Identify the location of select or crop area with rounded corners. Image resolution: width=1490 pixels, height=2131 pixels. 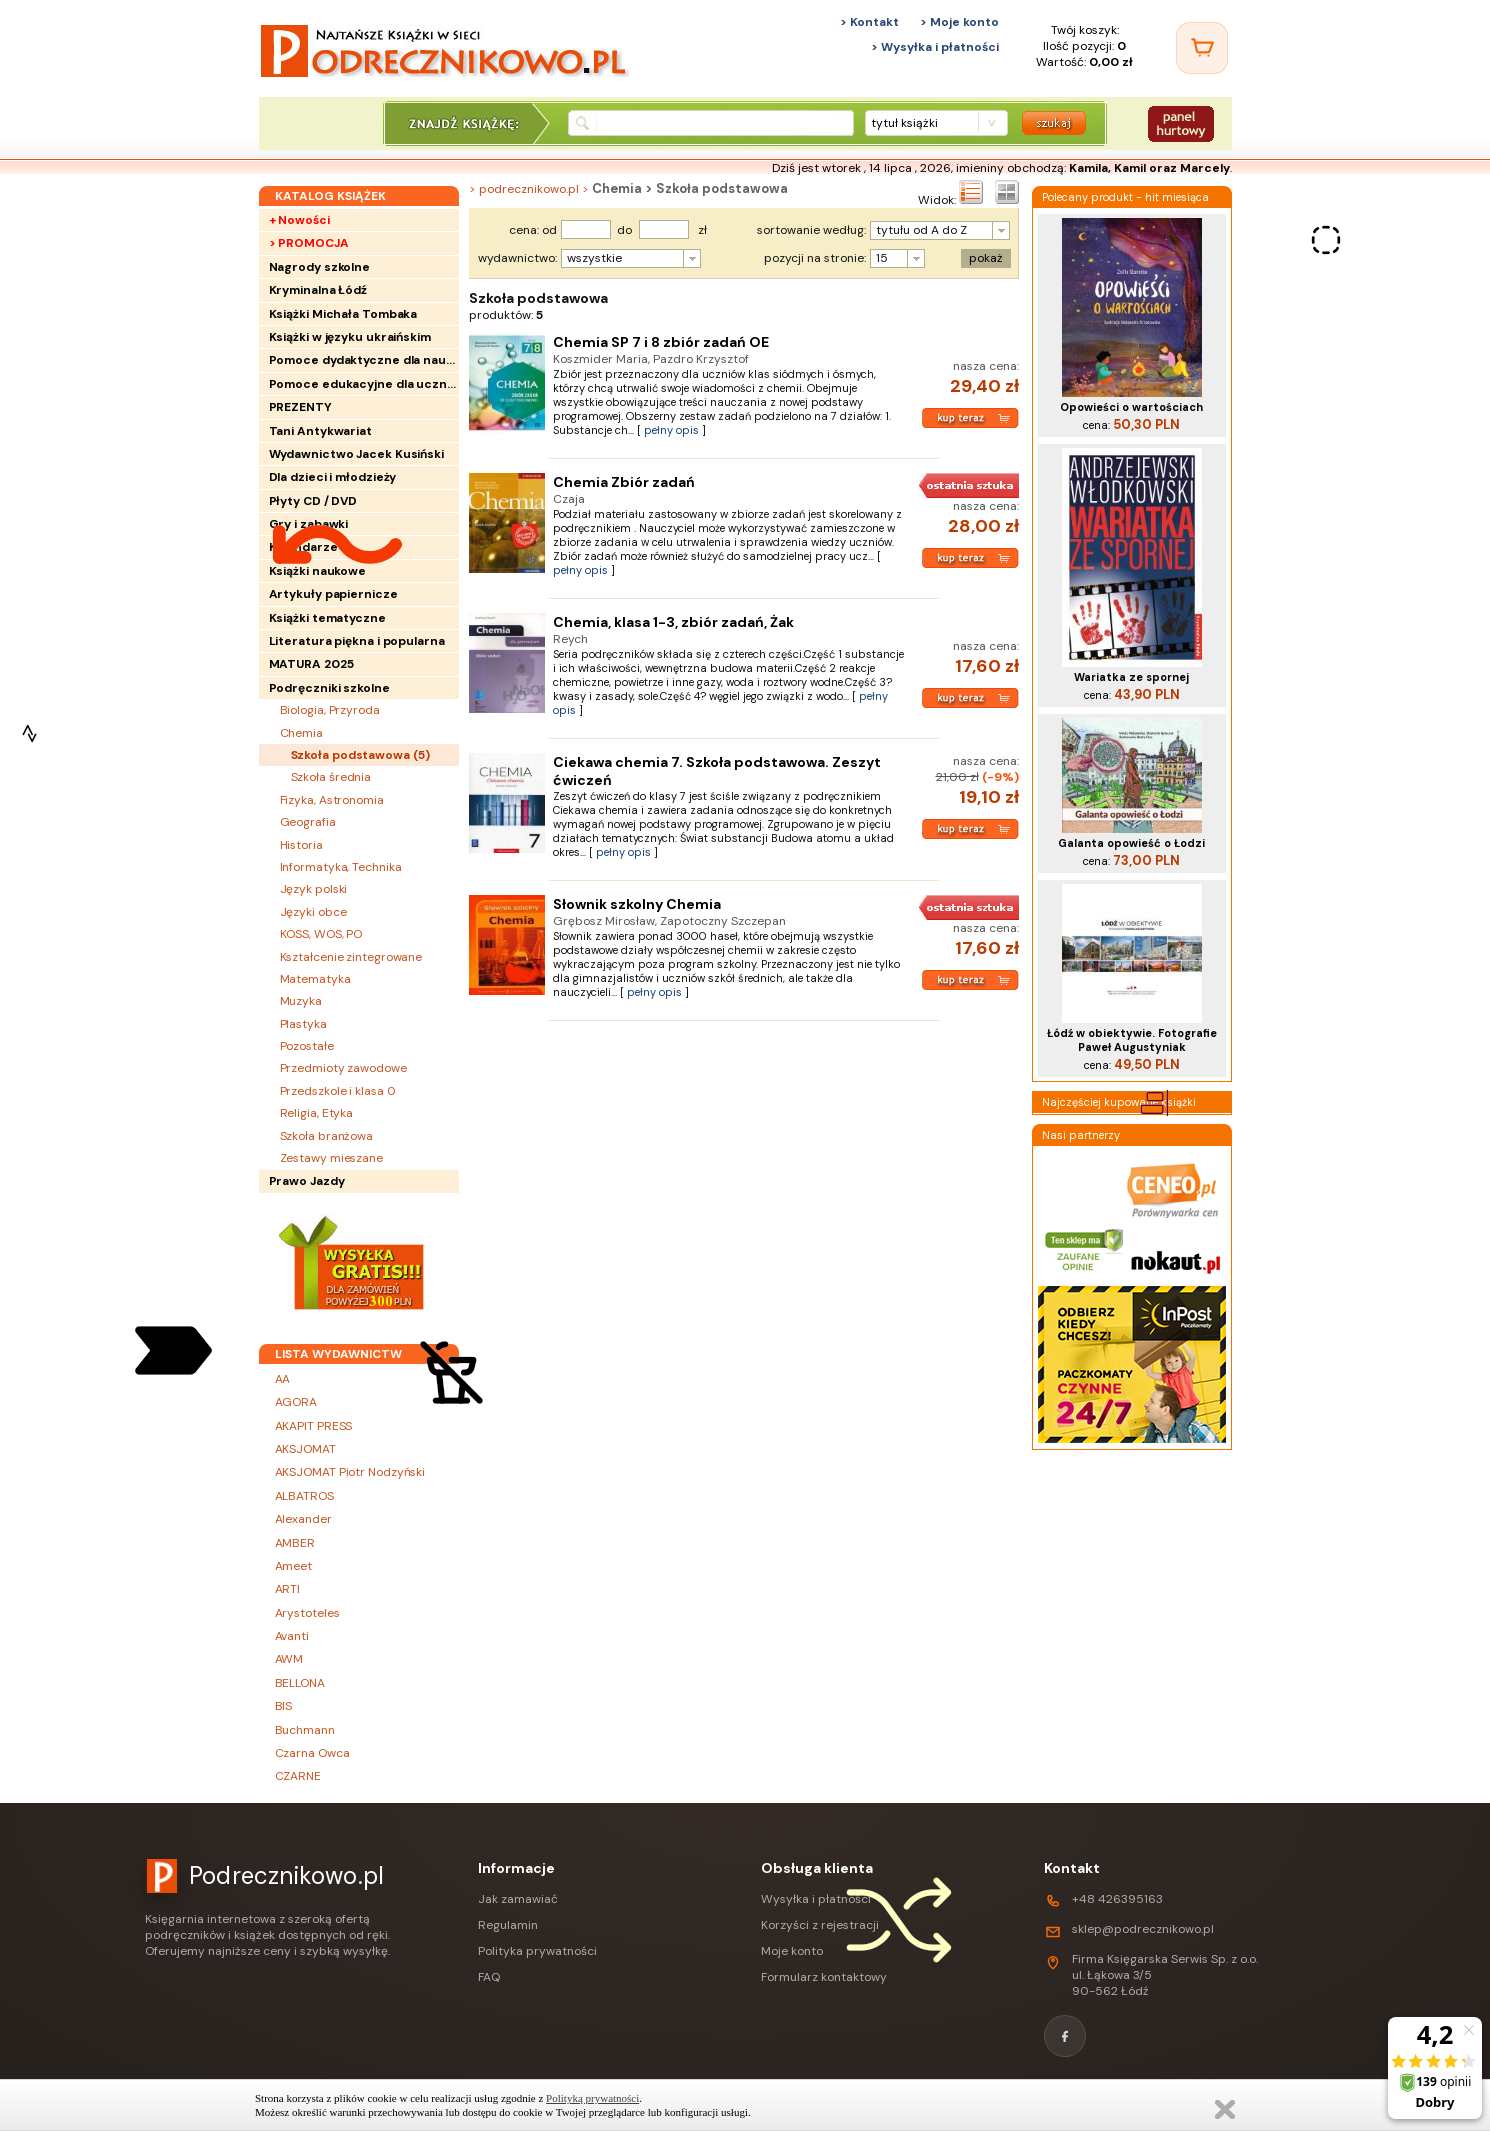
(1326, 240).